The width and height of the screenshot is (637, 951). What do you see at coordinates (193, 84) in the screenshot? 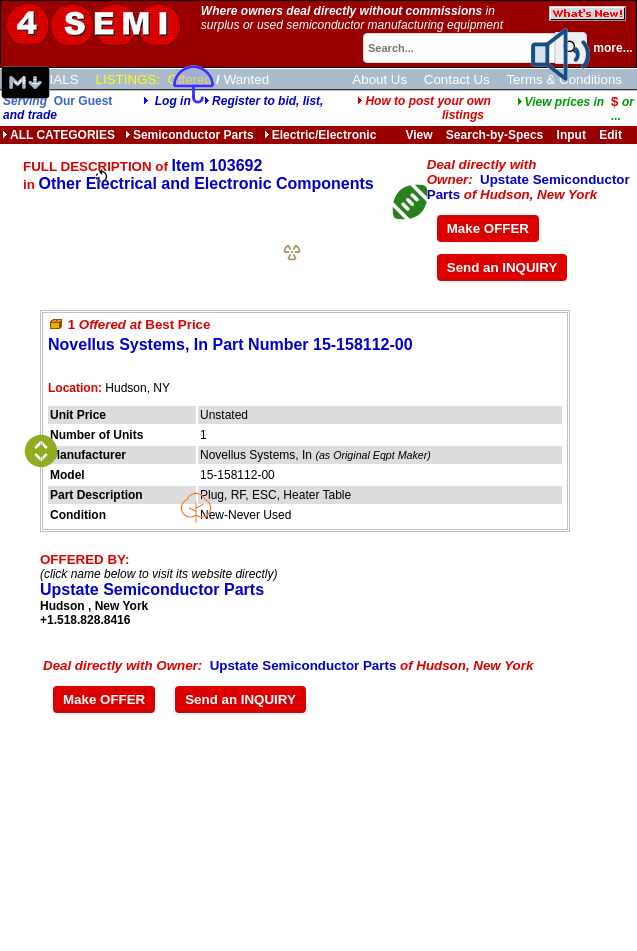
I see `indicates weather protection or rain forecast` at bounding box center [193, 84].